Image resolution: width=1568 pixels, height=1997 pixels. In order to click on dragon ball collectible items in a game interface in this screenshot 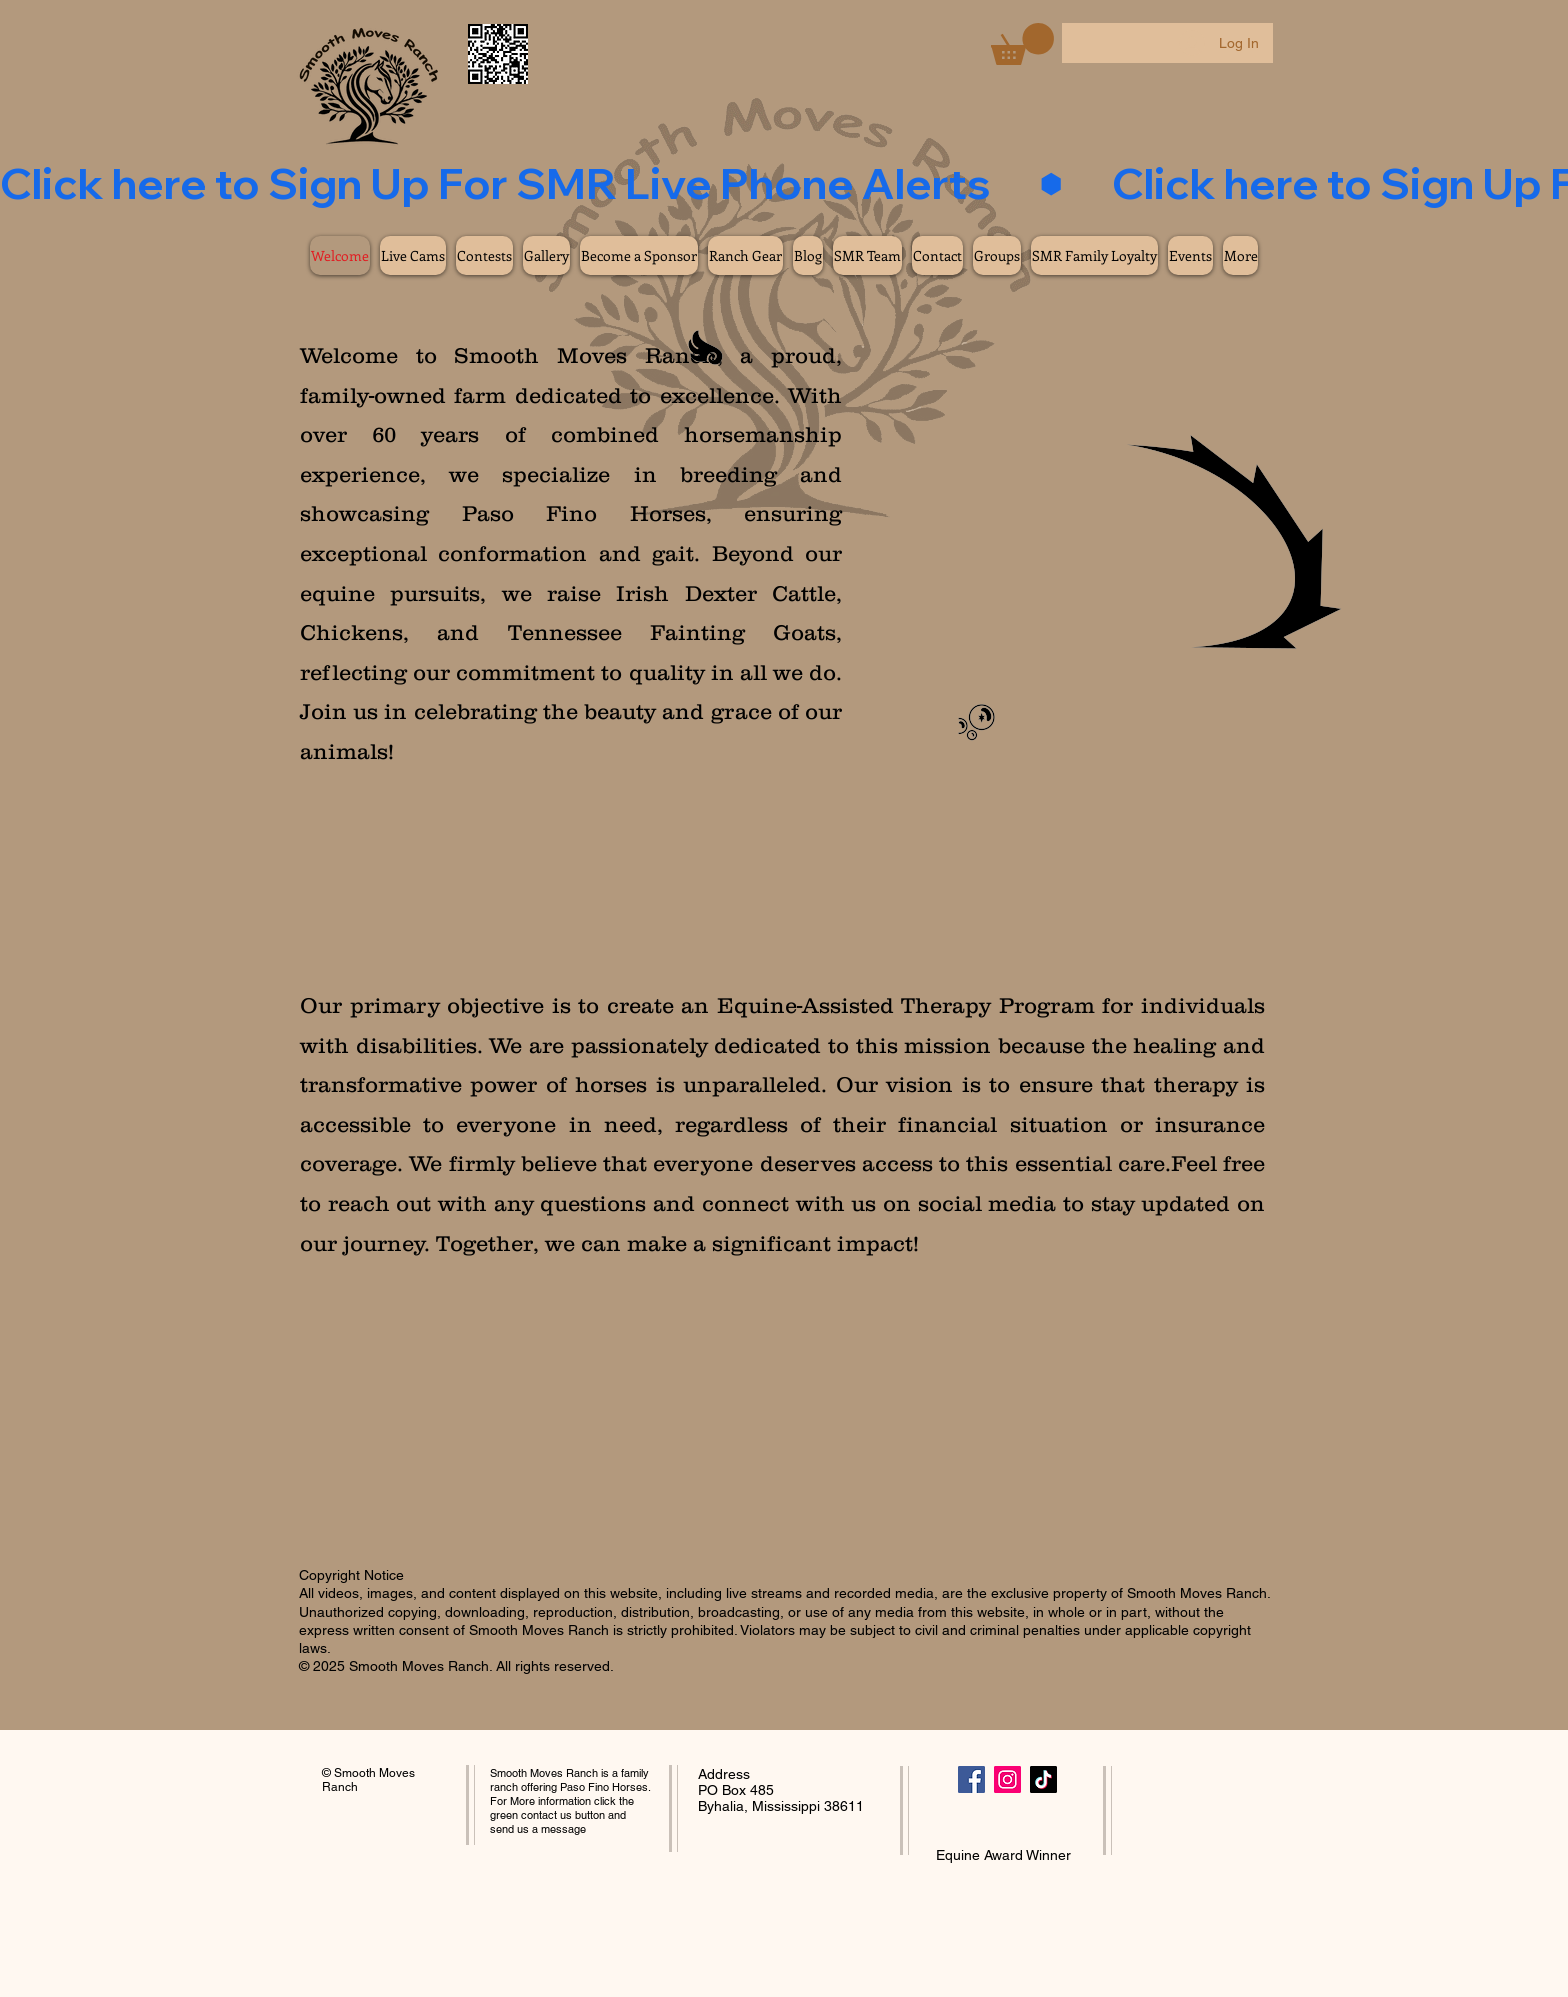, I will do `click(976, 722)`.